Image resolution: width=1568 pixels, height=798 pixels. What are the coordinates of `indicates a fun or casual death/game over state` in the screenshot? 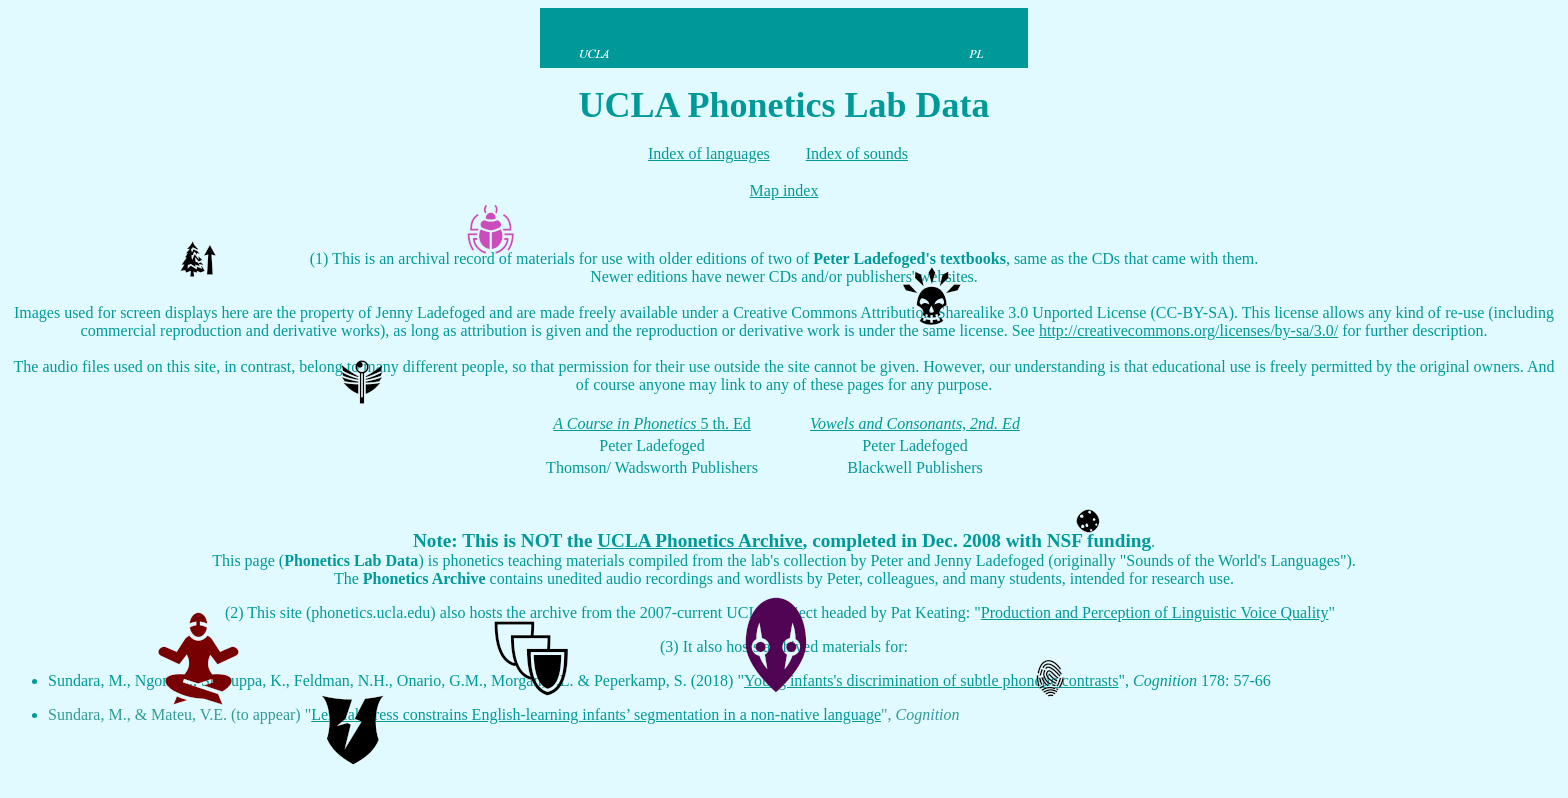 It's located at (931, 295).